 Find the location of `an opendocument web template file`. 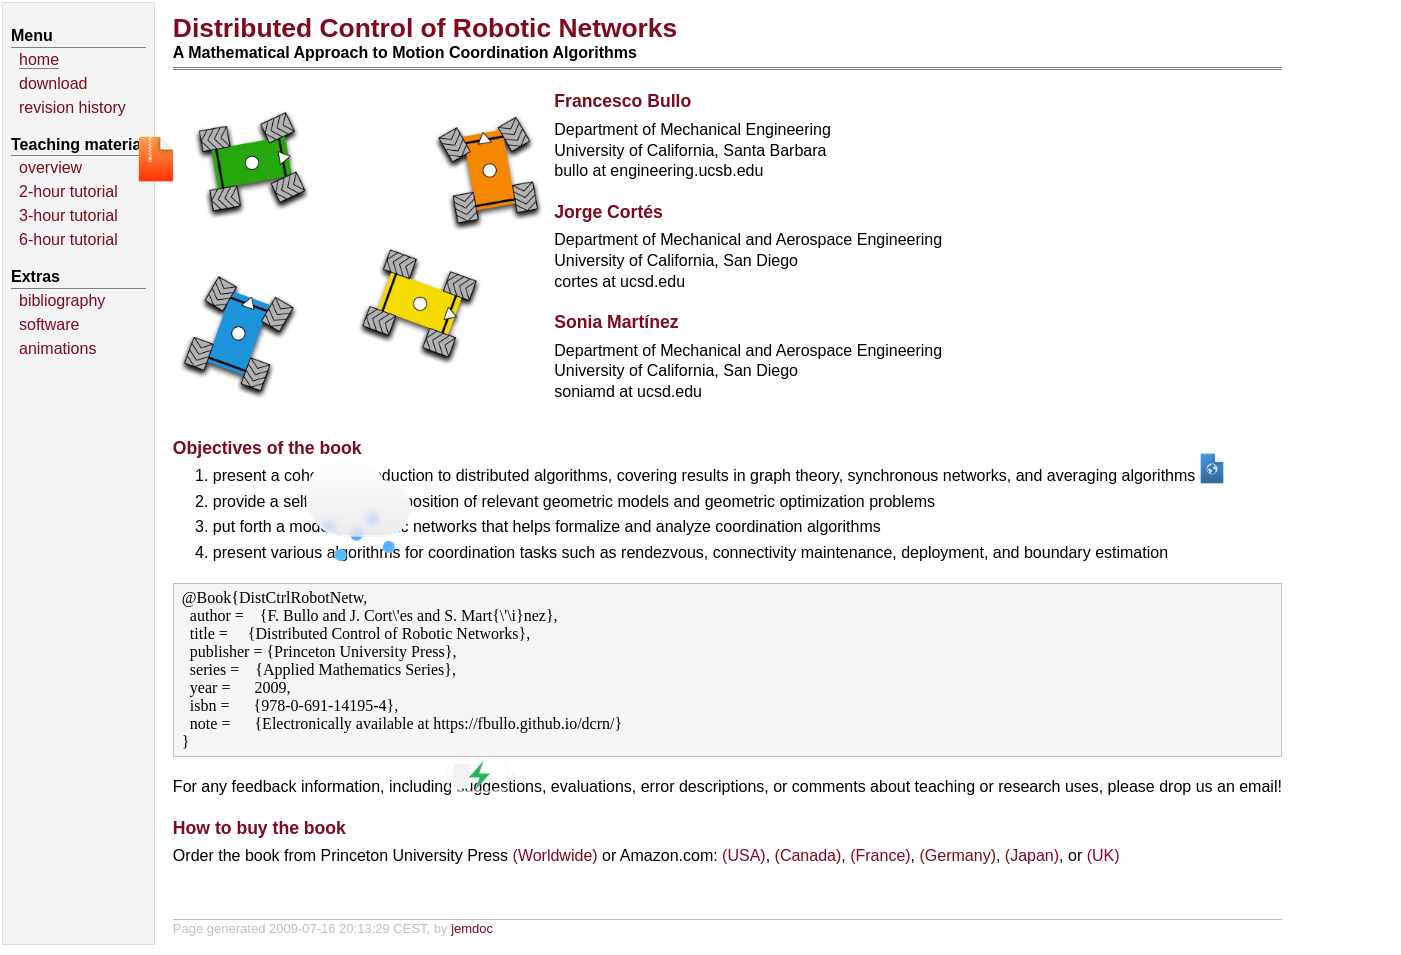

an opendocument web template file is located at coordinates (1212, 469).